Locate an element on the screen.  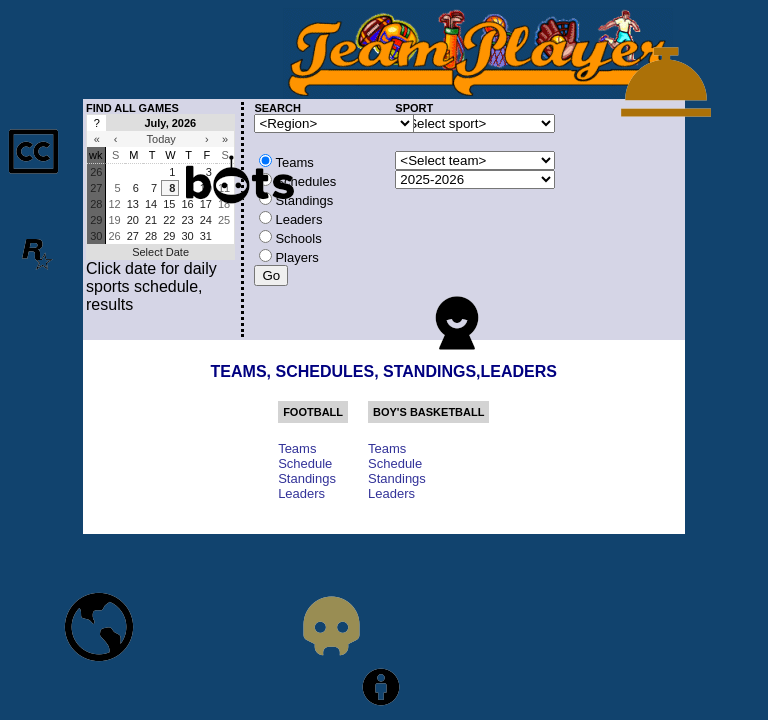
request assistance or customer service is located at coordinates (666, 84).